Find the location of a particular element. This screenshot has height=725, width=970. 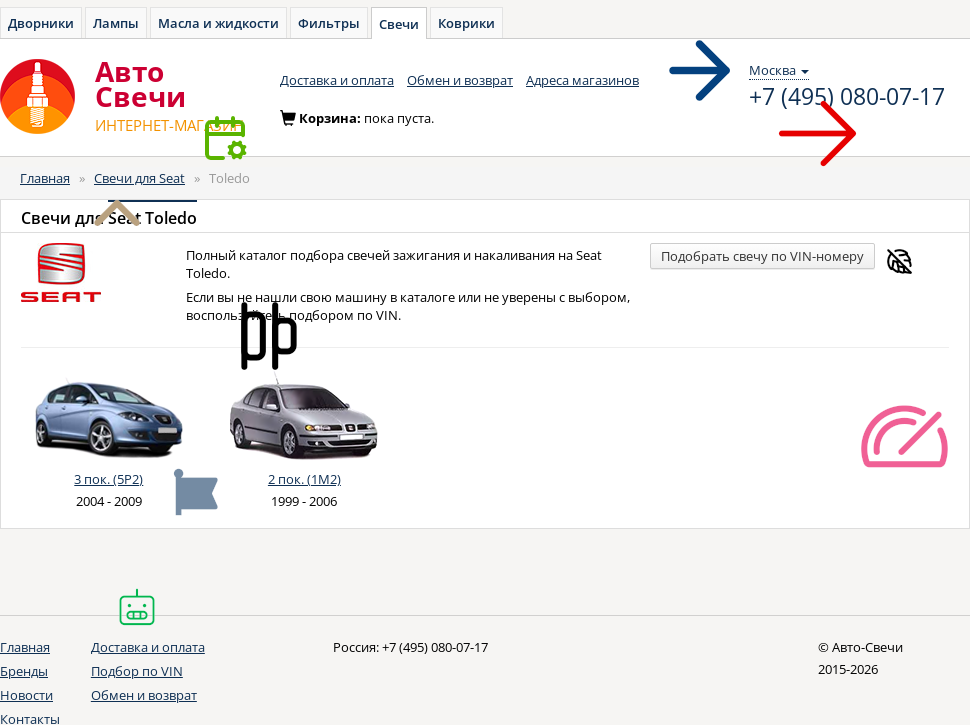

collapse an expanded section is located at coordinates (117, 213).